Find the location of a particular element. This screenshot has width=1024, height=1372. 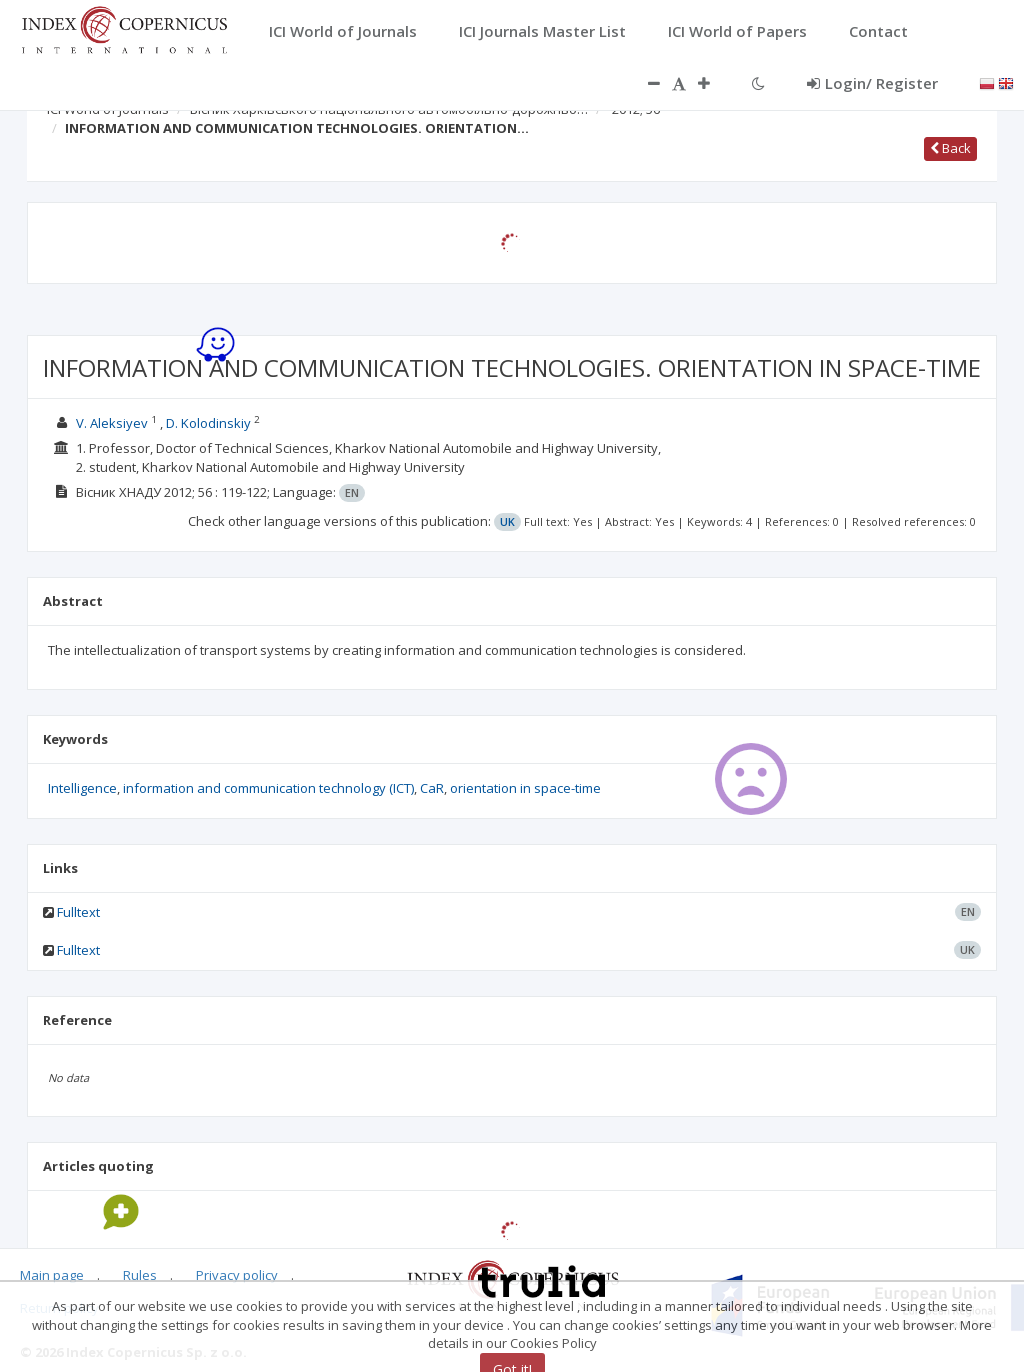

access medical chat or health support is located at coordinates (121, 1212).